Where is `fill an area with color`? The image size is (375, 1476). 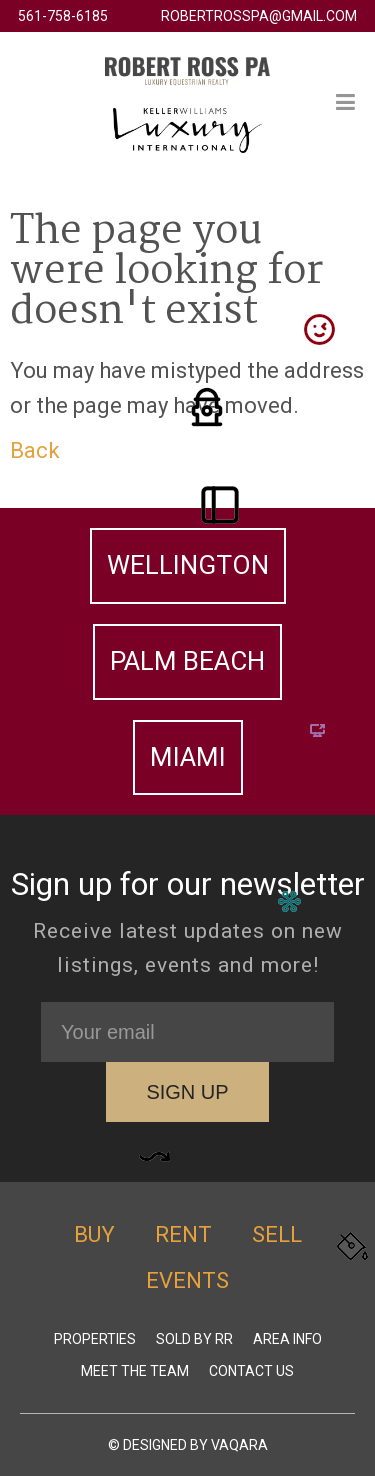
fill an area with color is located at coordinates (352, 1247).